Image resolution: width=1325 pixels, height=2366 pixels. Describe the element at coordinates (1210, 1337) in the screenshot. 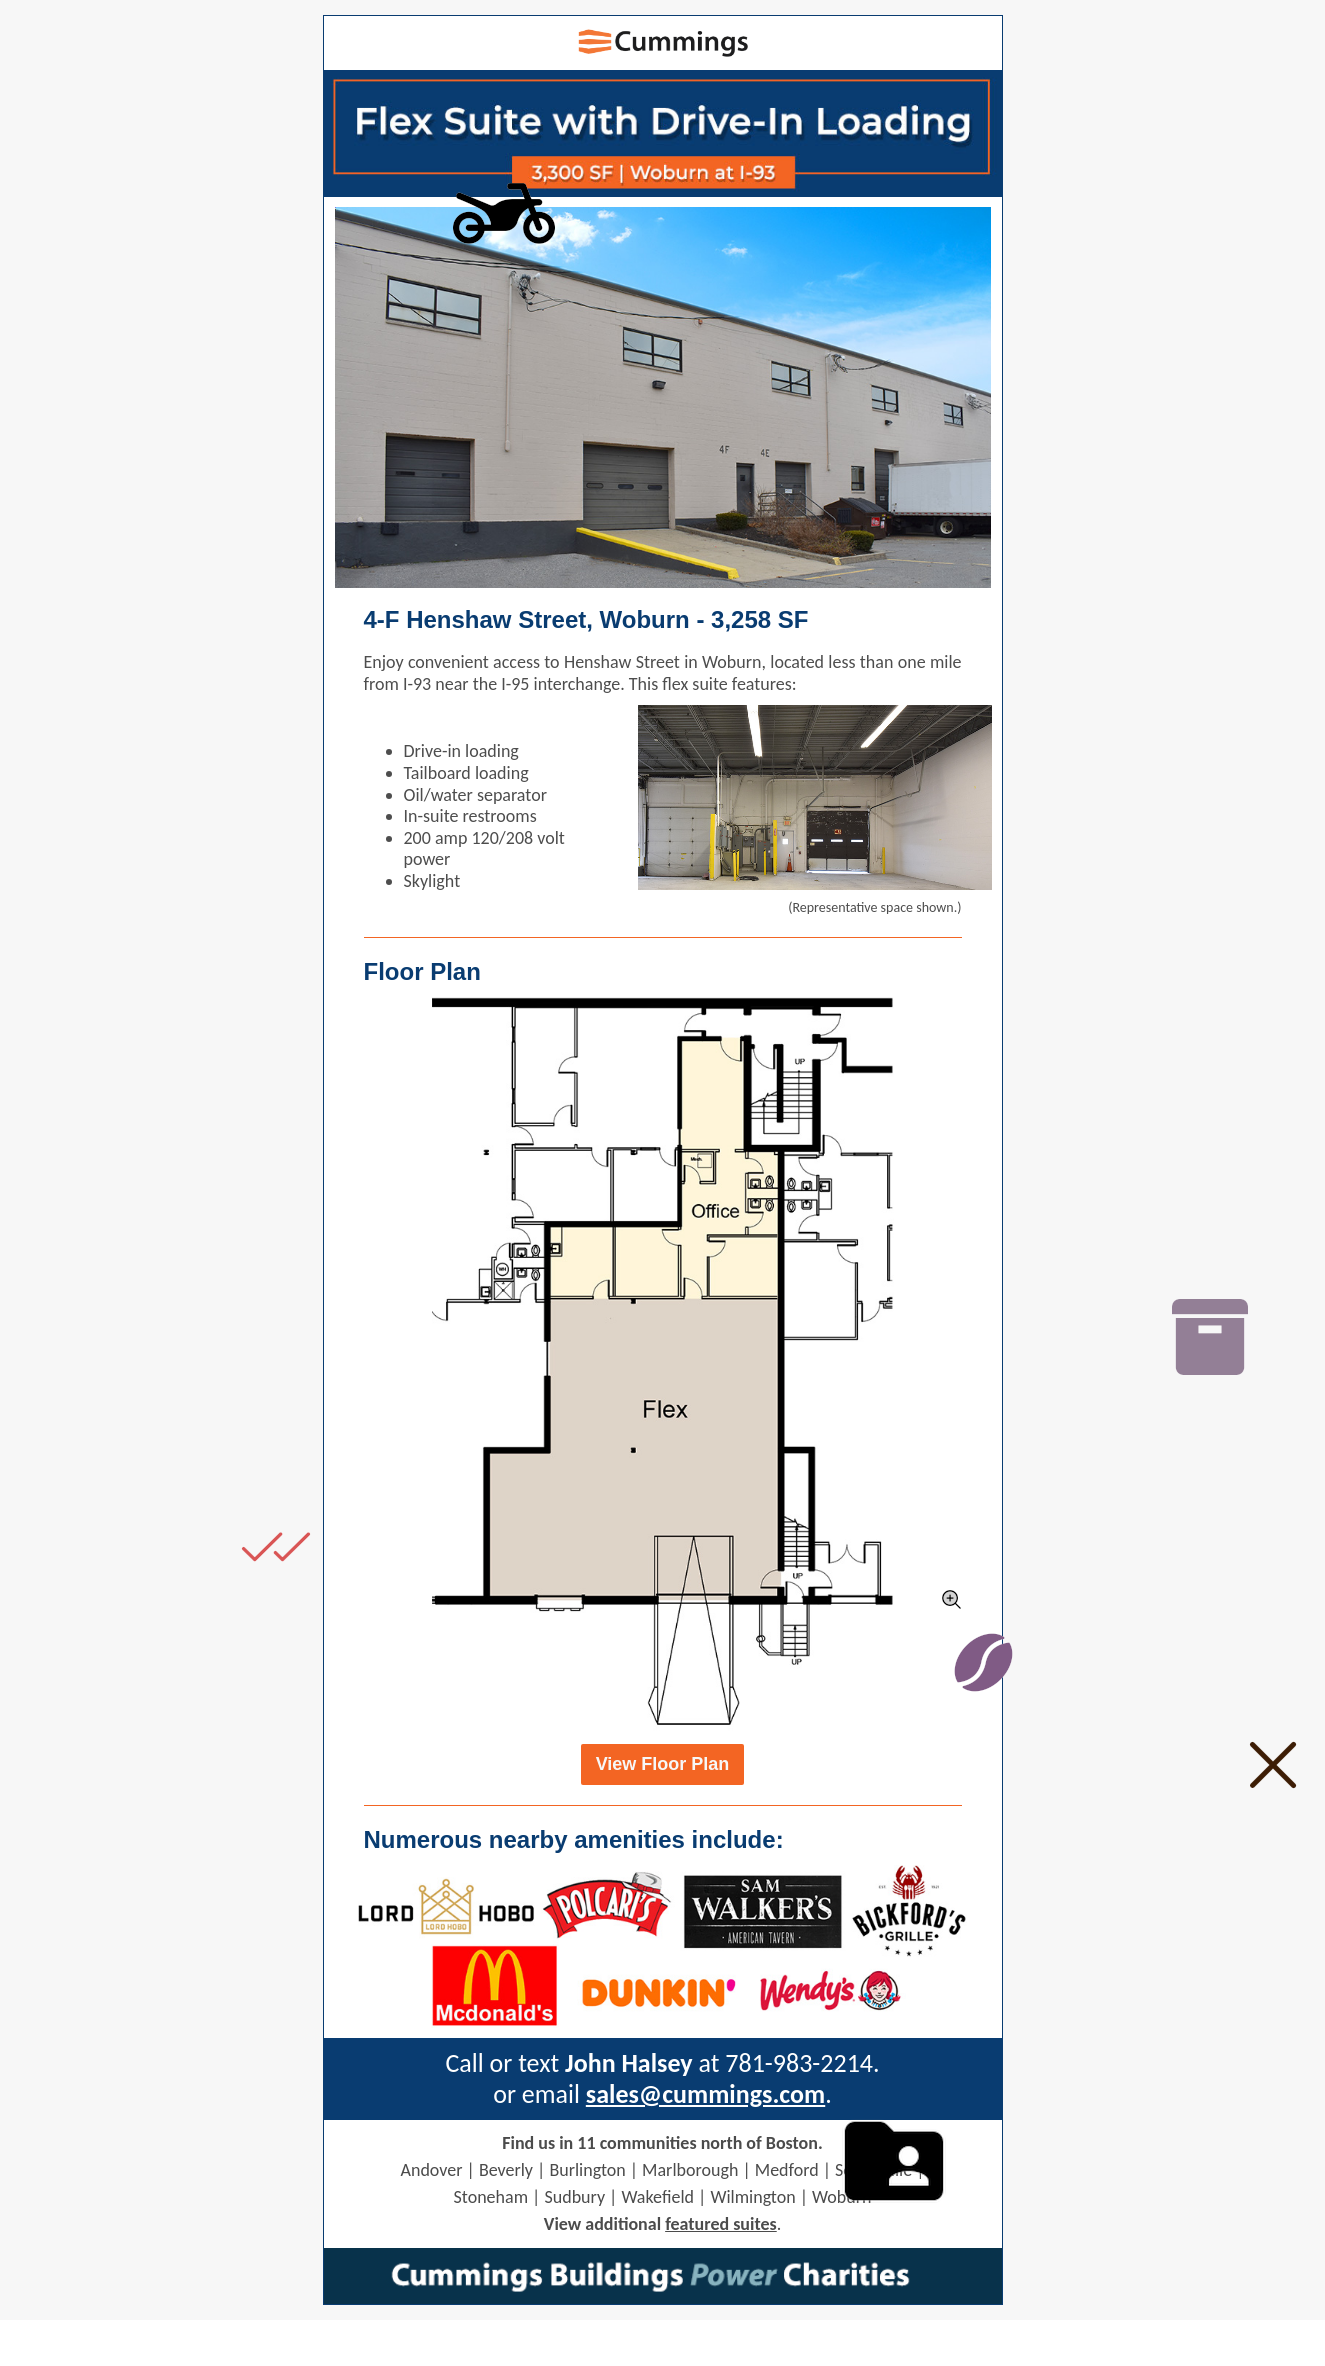

I see `access storage or archived files` at that location.